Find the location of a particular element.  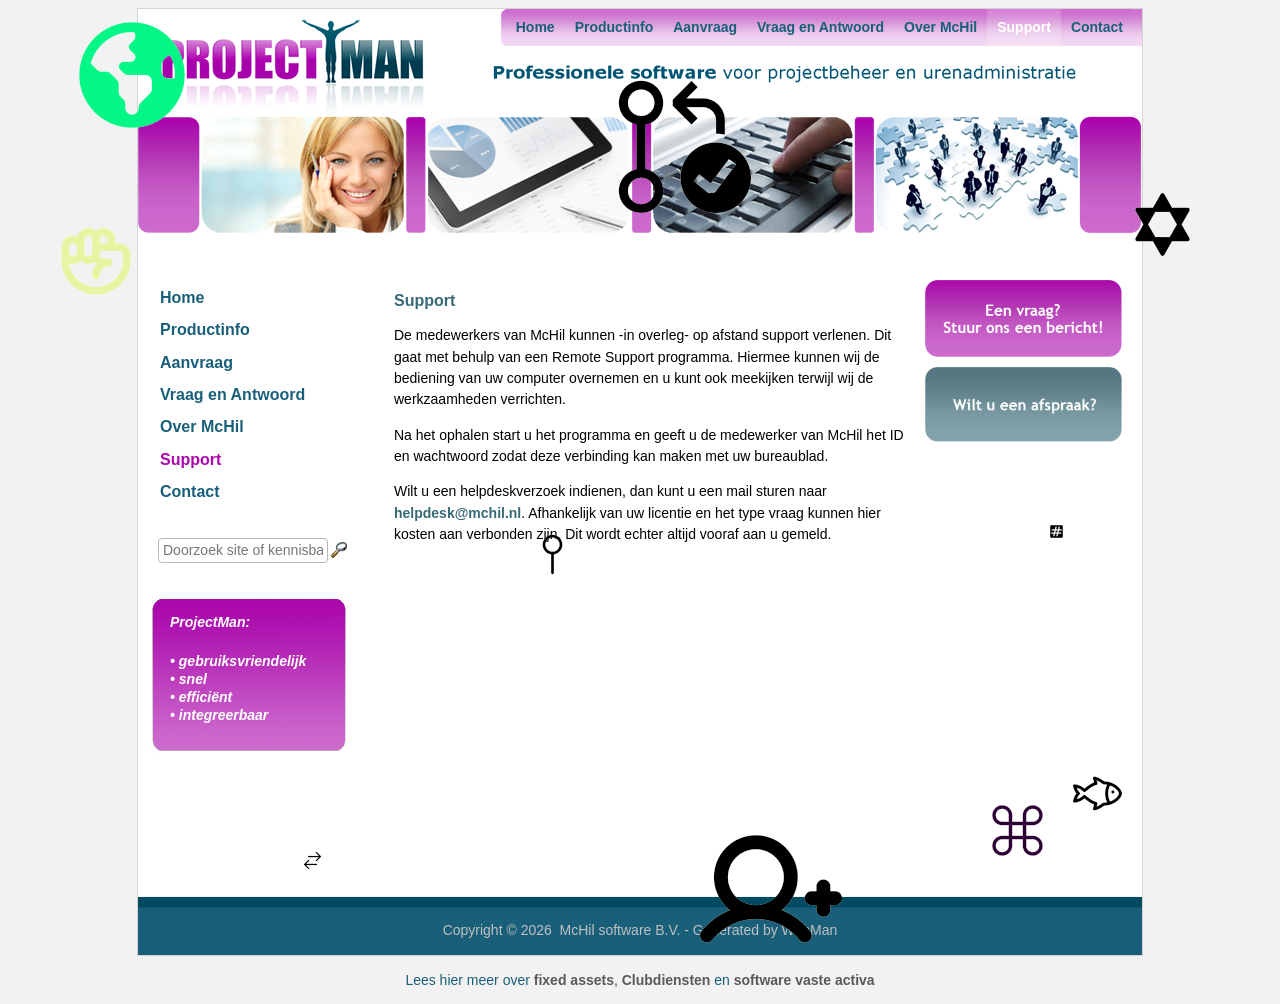

add a new user or contact is located at coordinates (767, 893).